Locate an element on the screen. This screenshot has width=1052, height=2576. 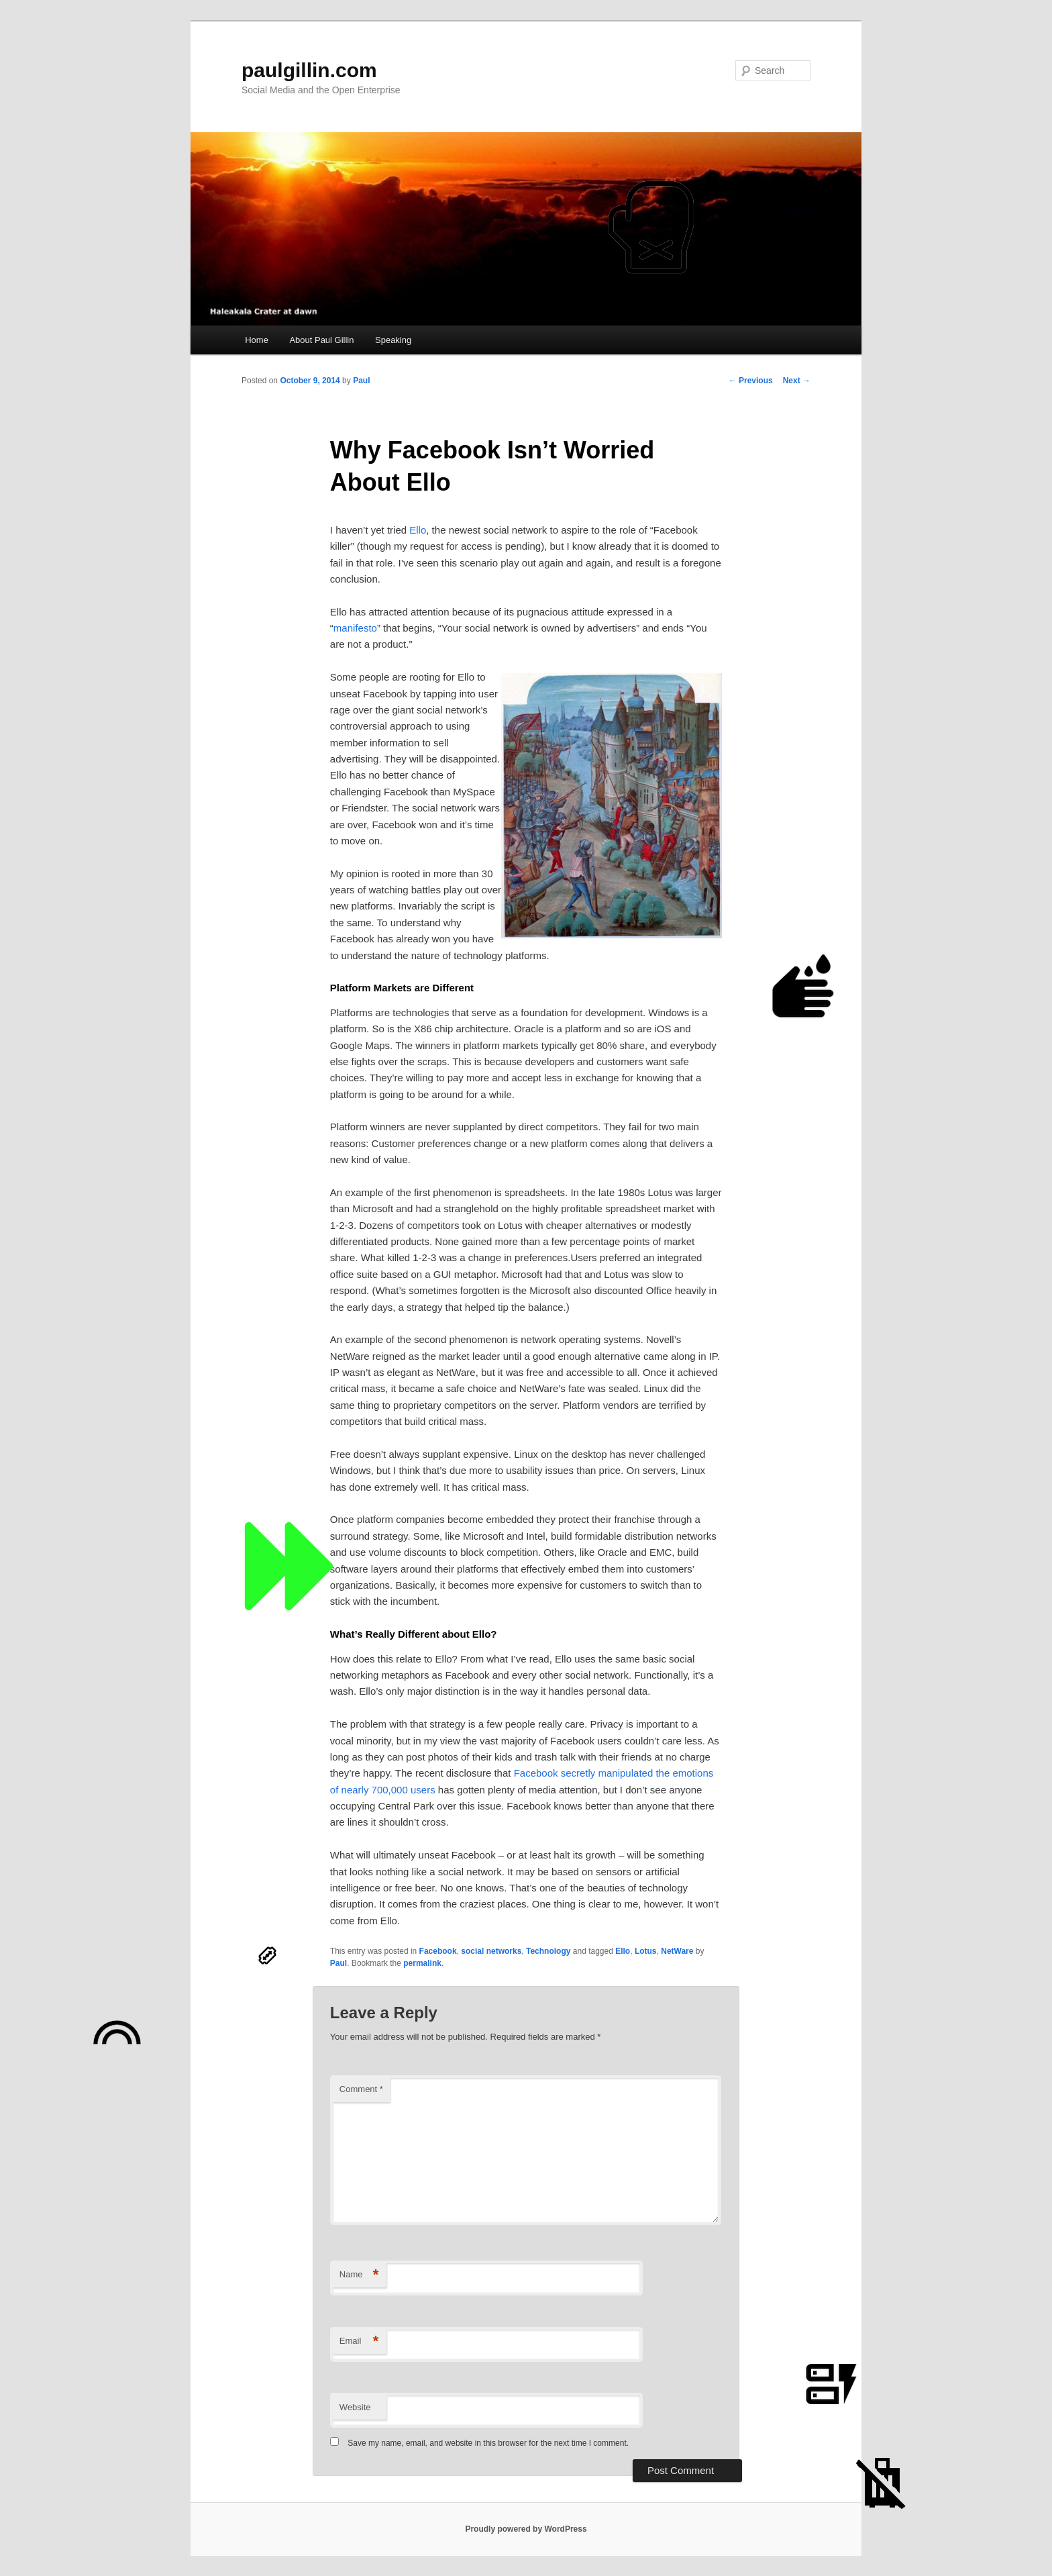
skip forward or fast forward is located at coordinates (284, 1566).